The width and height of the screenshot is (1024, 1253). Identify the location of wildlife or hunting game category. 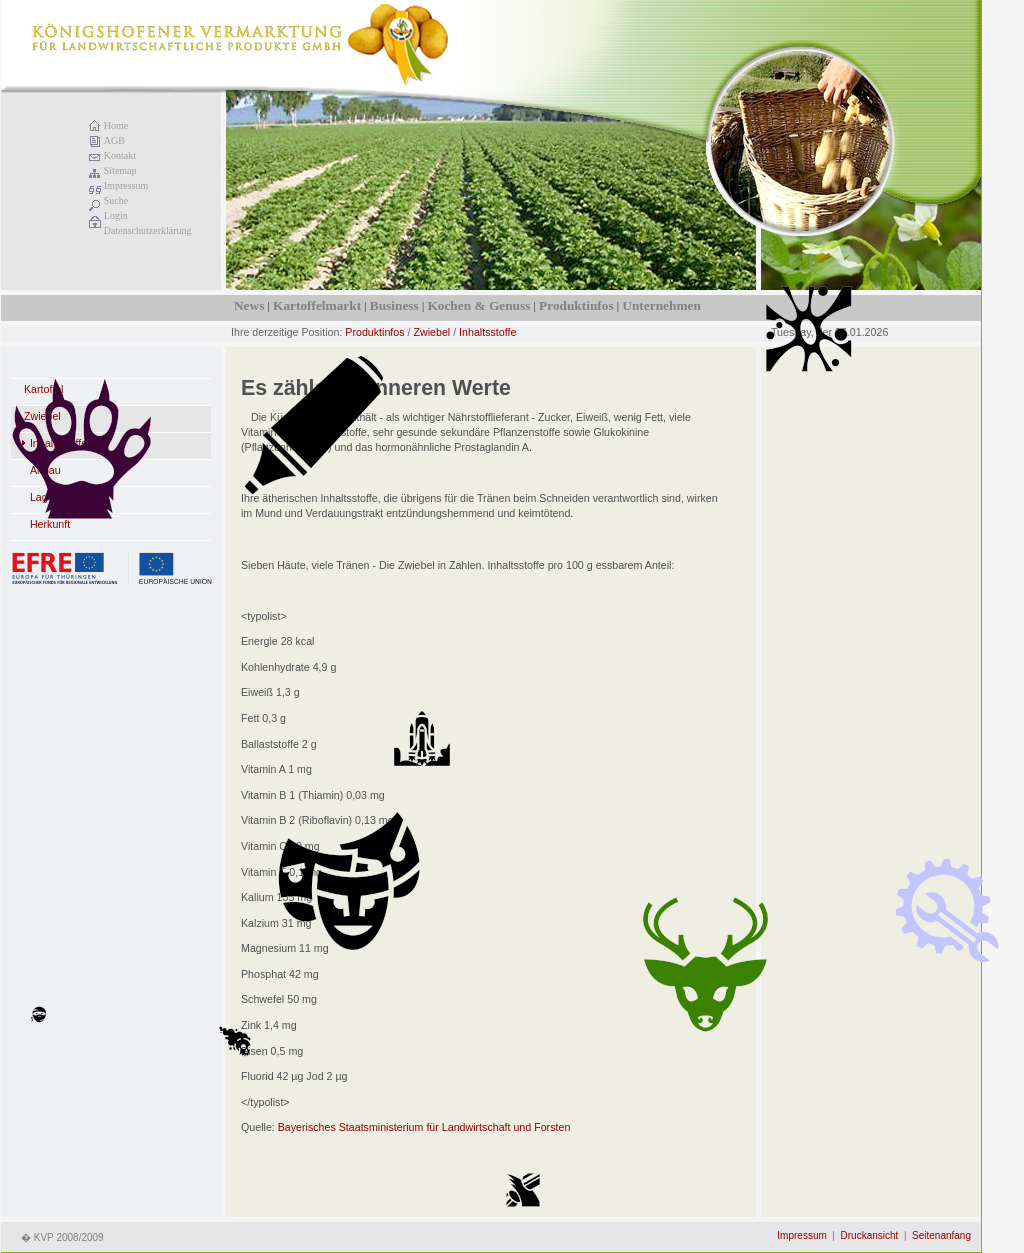
(705, 964).